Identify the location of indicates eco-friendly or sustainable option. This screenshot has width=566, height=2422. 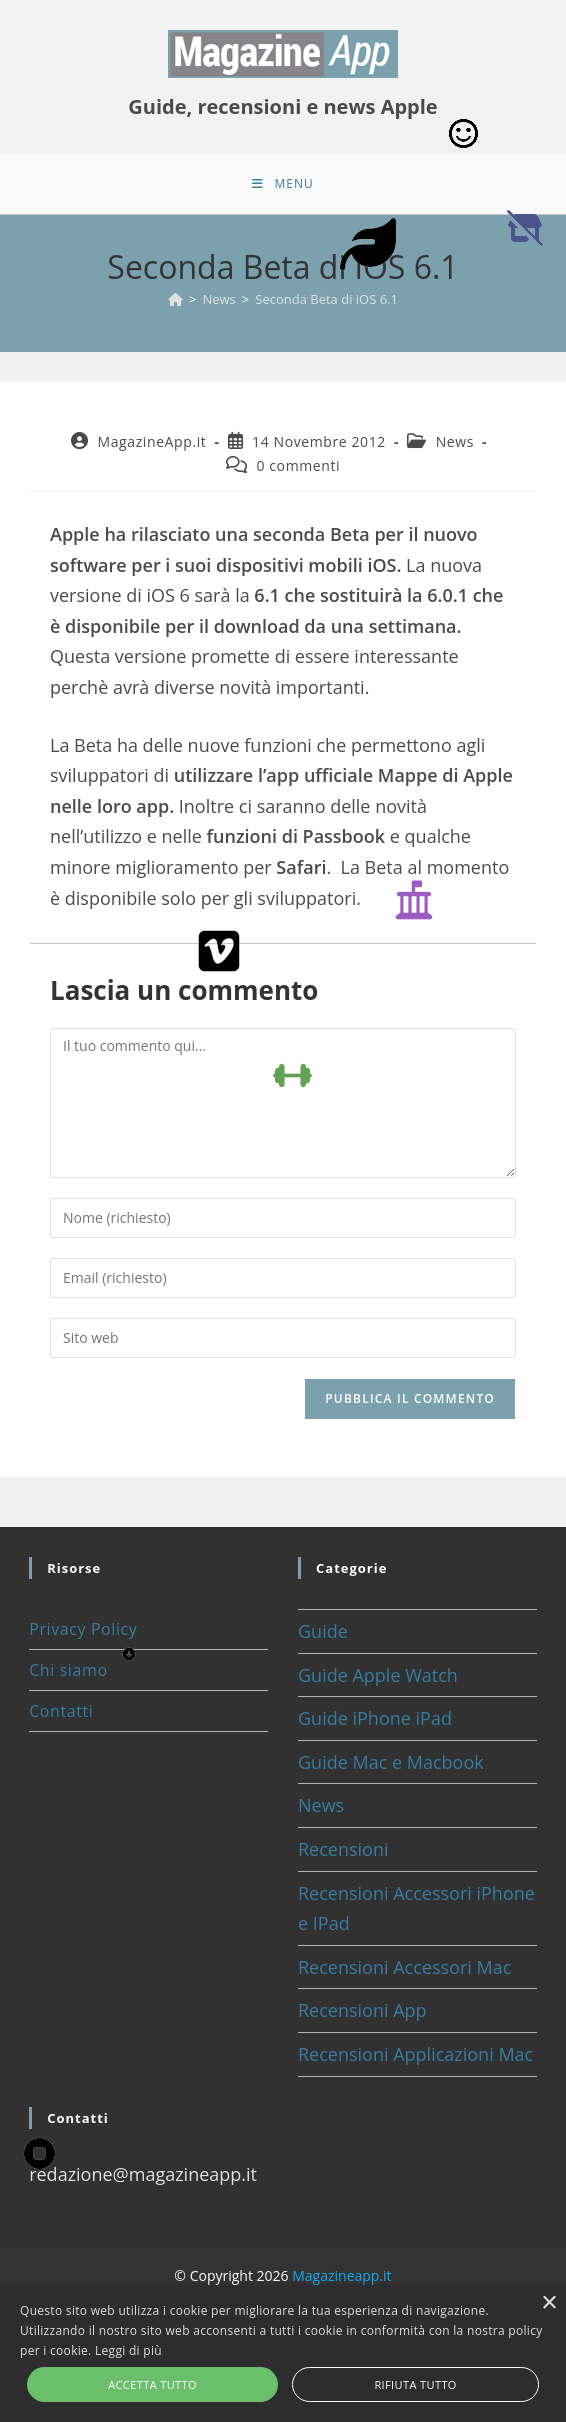
(368, 246).